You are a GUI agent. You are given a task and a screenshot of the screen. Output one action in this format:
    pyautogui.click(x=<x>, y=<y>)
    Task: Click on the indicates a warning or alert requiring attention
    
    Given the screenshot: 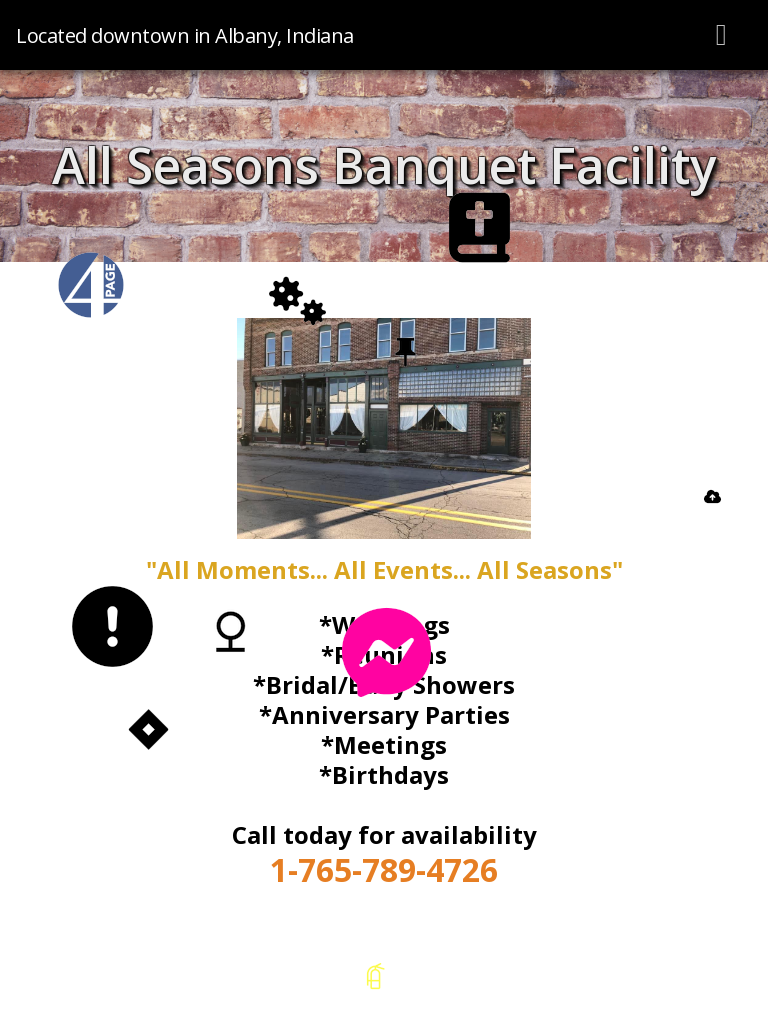 What is the action you would take?
    pyautogui.click(x=112, y=626)
    